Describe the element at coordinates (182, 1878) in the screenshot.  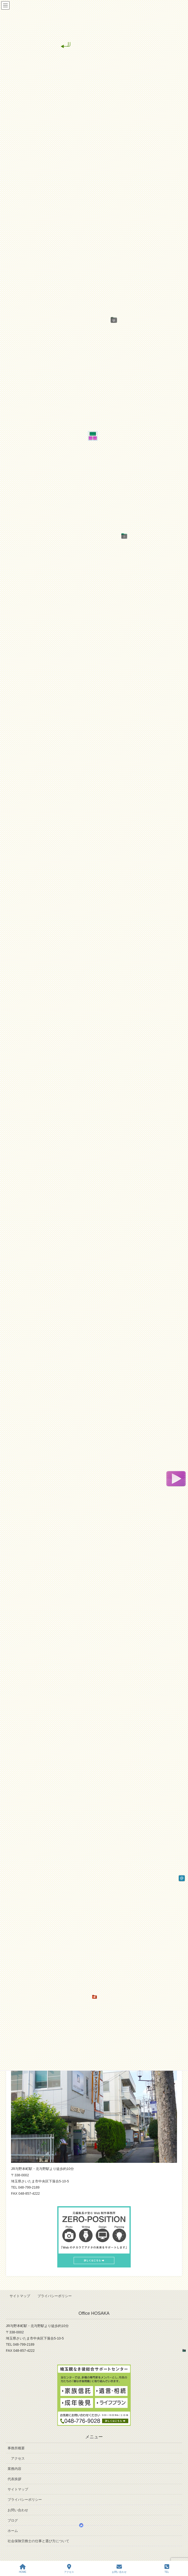
I see `manage linked online accounts` at that location.